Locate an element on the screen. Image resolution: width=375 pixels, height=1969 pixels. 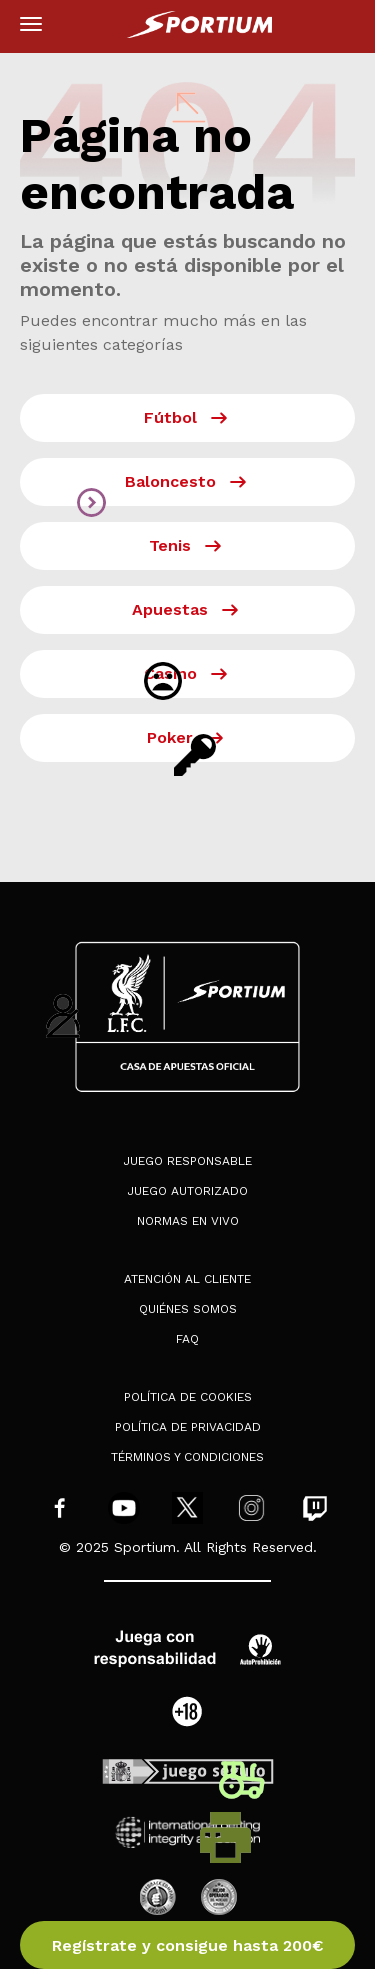
indicates seatbelt reminder or safety warning is located at coordinates (63, 1016).